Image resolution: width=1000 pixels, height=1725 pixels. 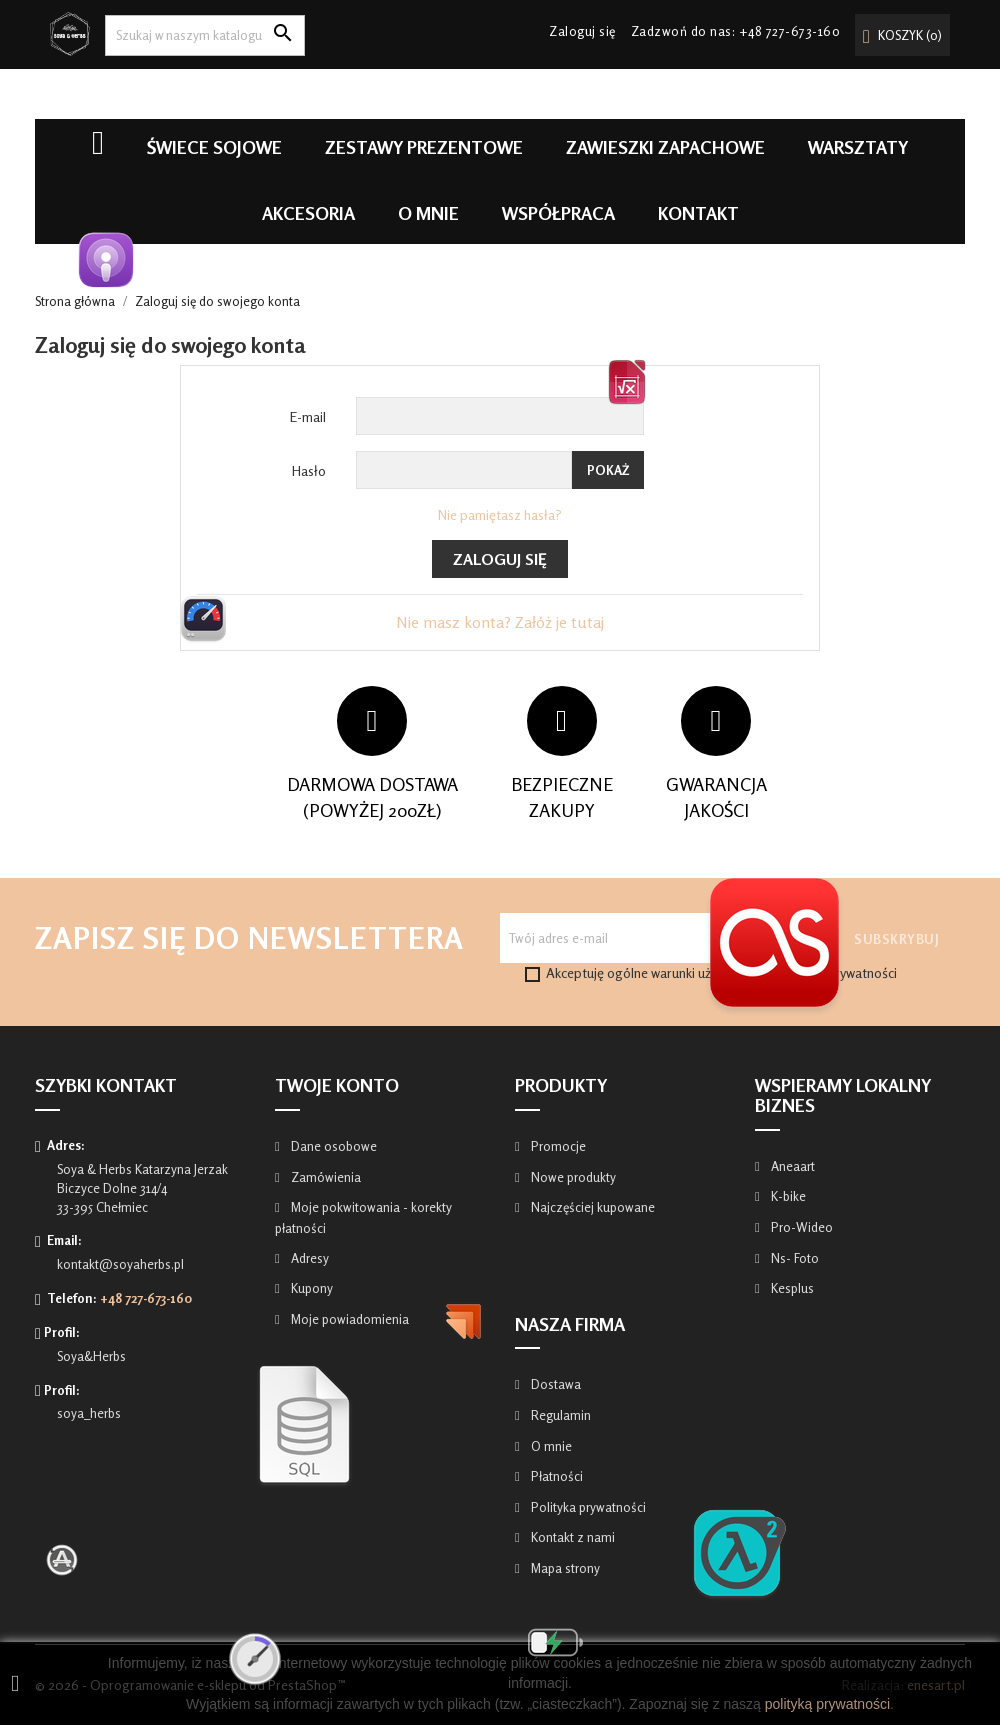 I want to click on open LibreOffice Math application, so click(x=627, y=382).